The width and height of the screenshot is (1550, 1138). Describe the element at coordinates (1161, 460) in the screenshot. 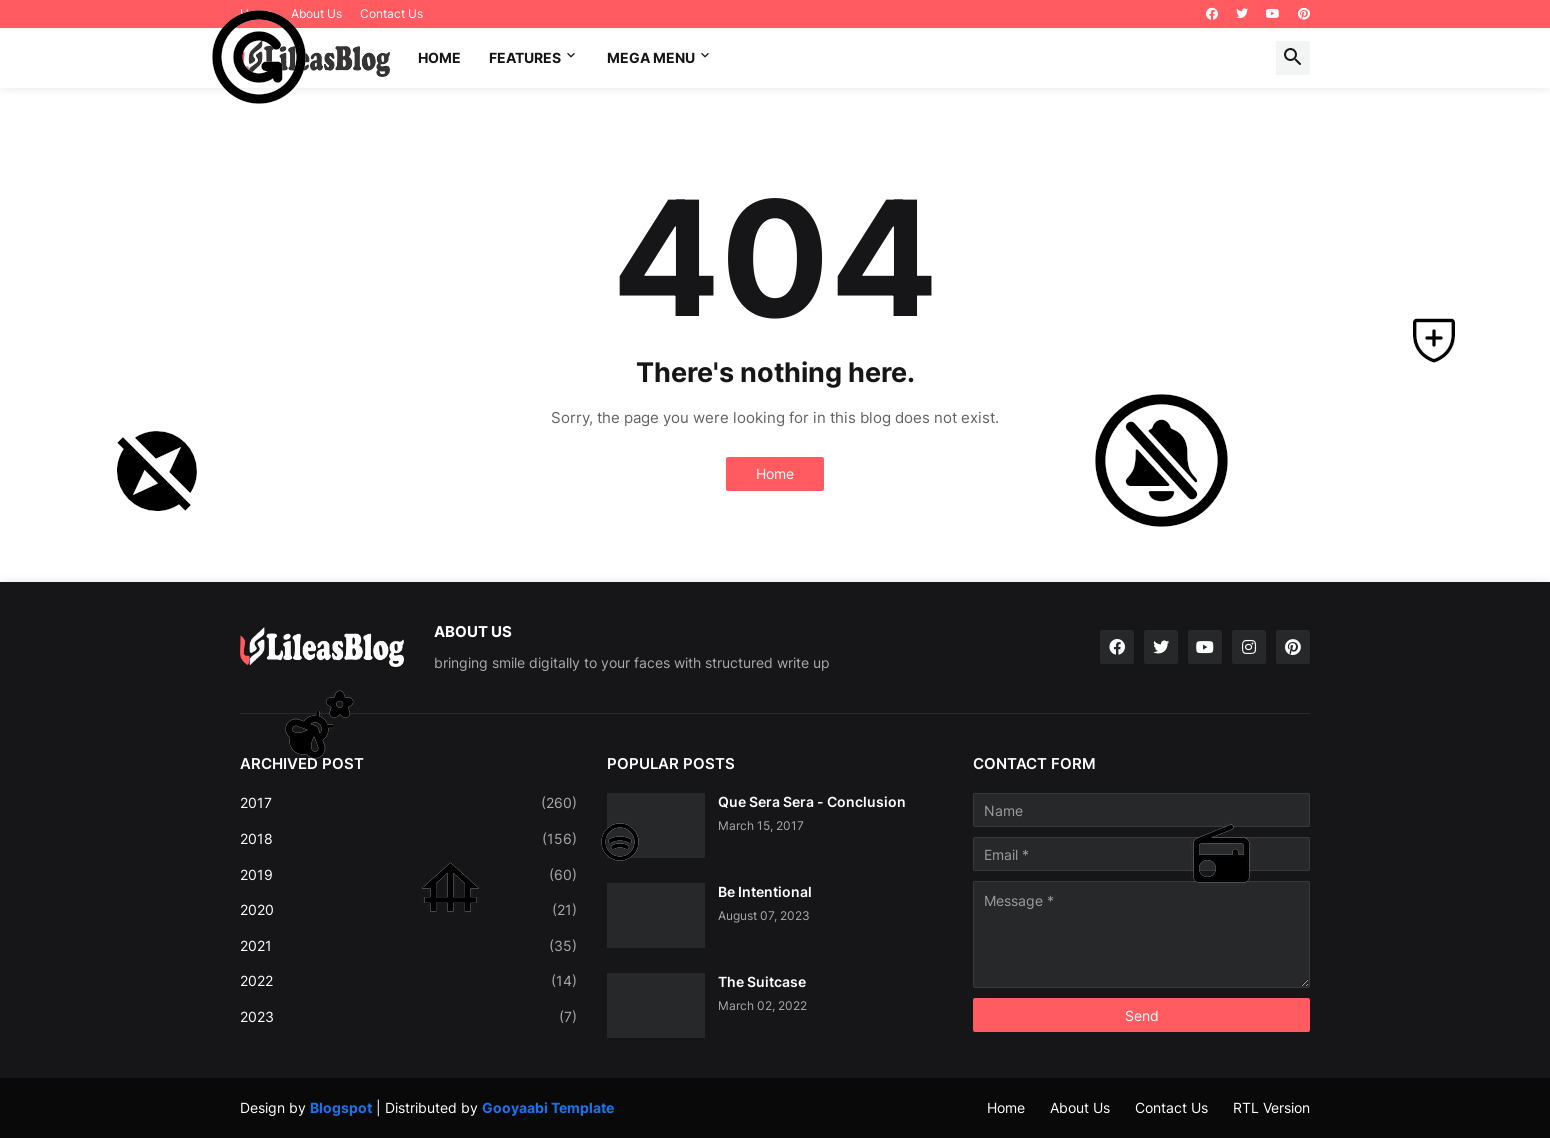

I see `mute notifications` at that location.